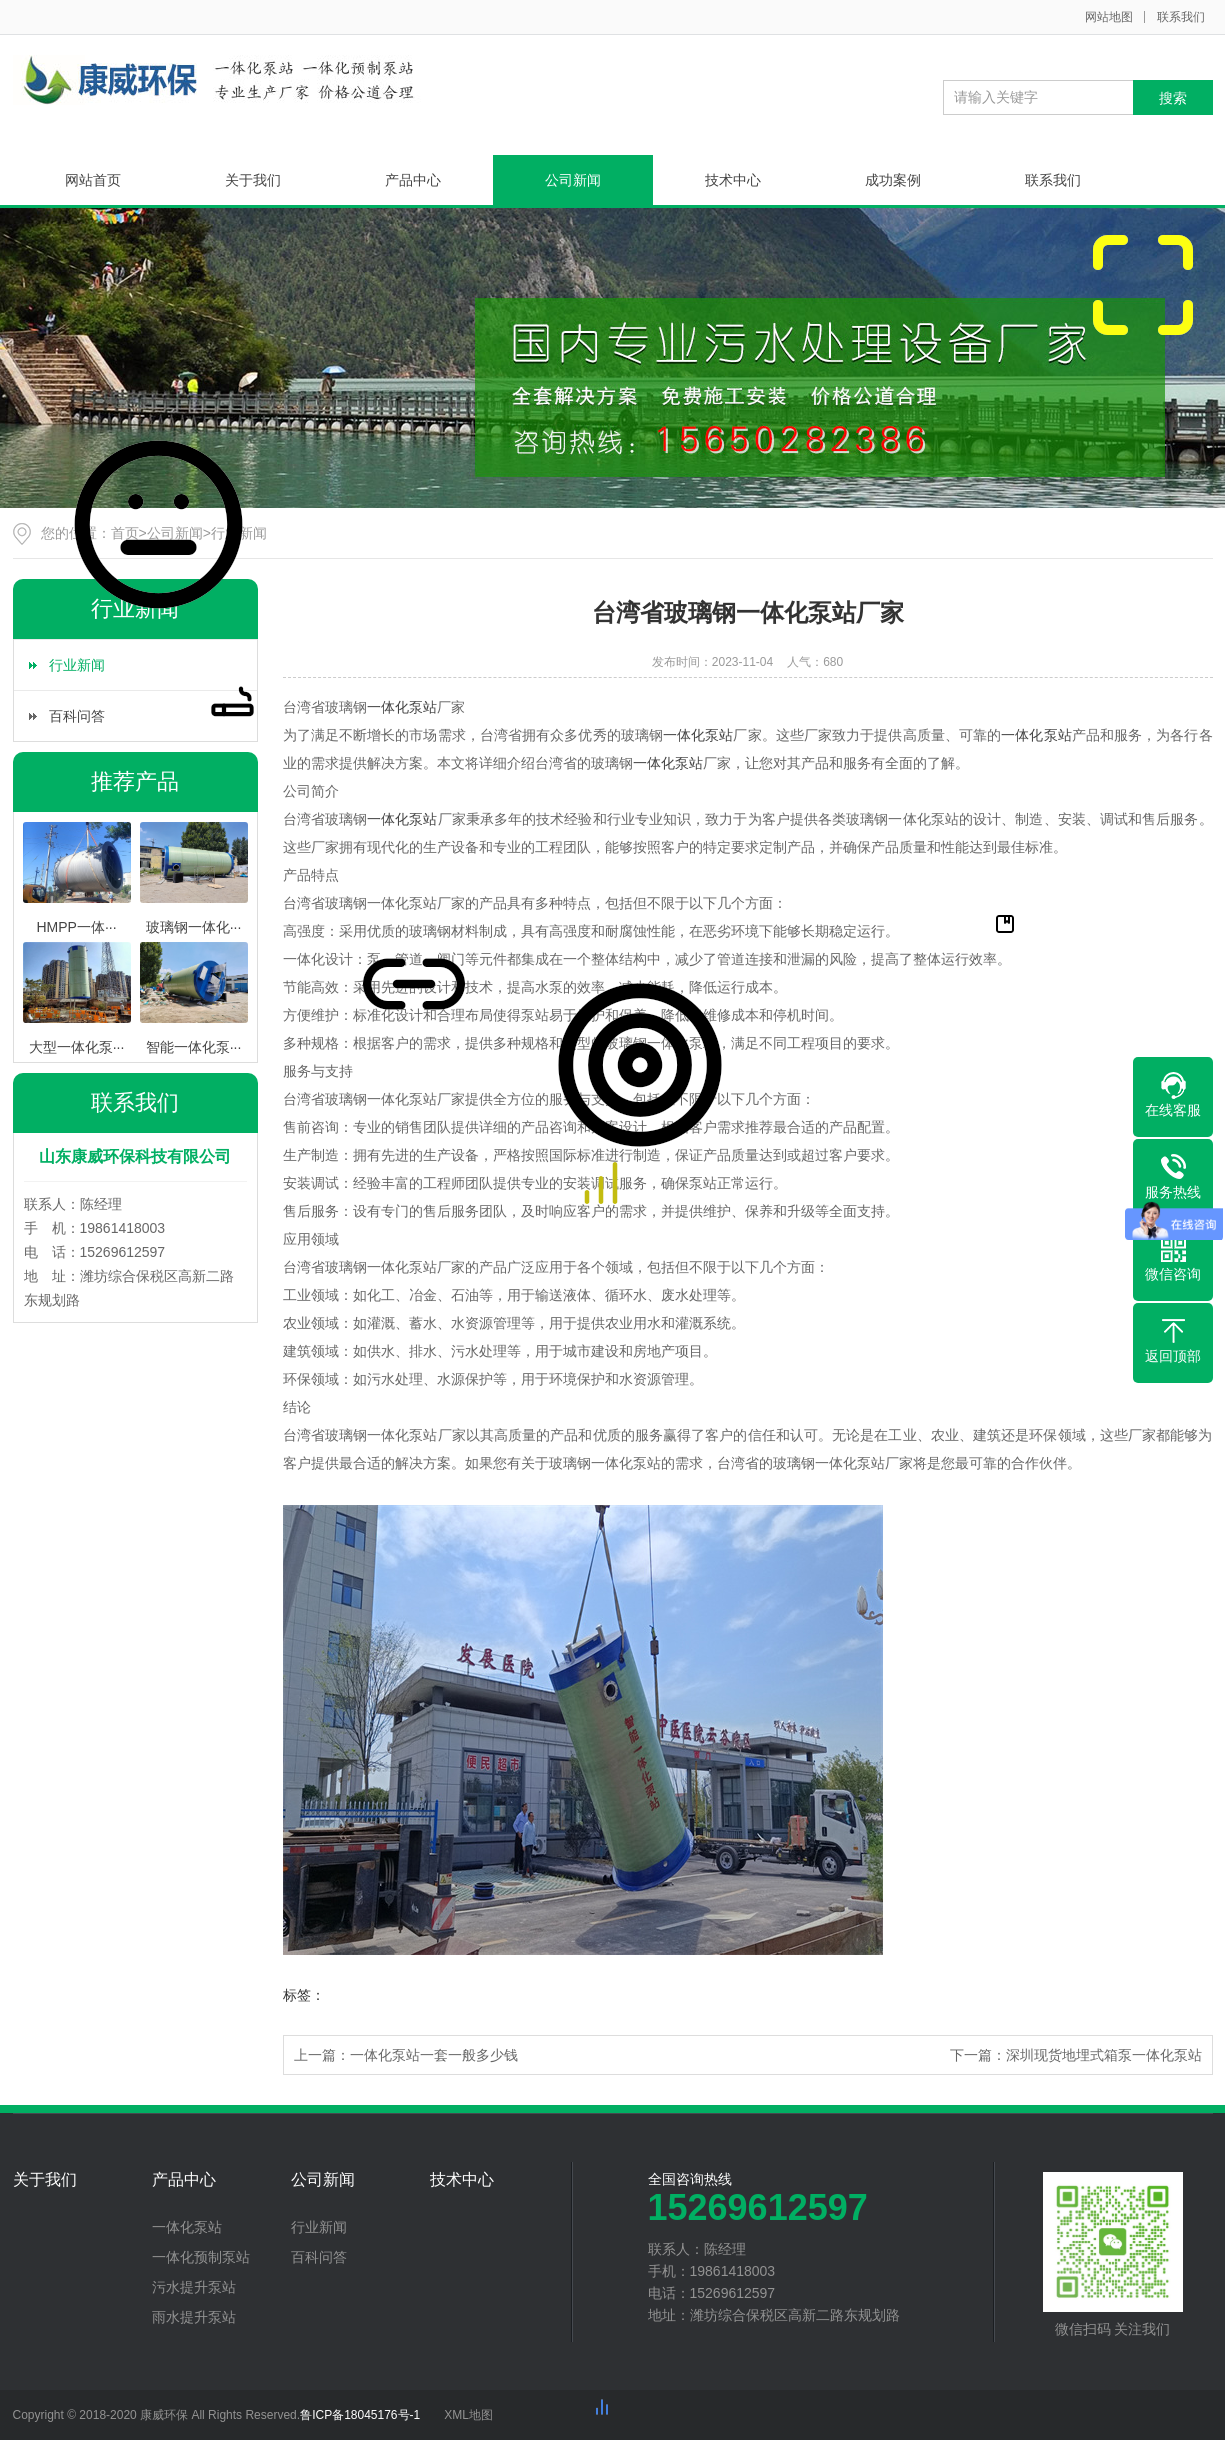  Describe the element at coordinates (414, 984) in the screenshot. I see `copy or share a link` at that location.